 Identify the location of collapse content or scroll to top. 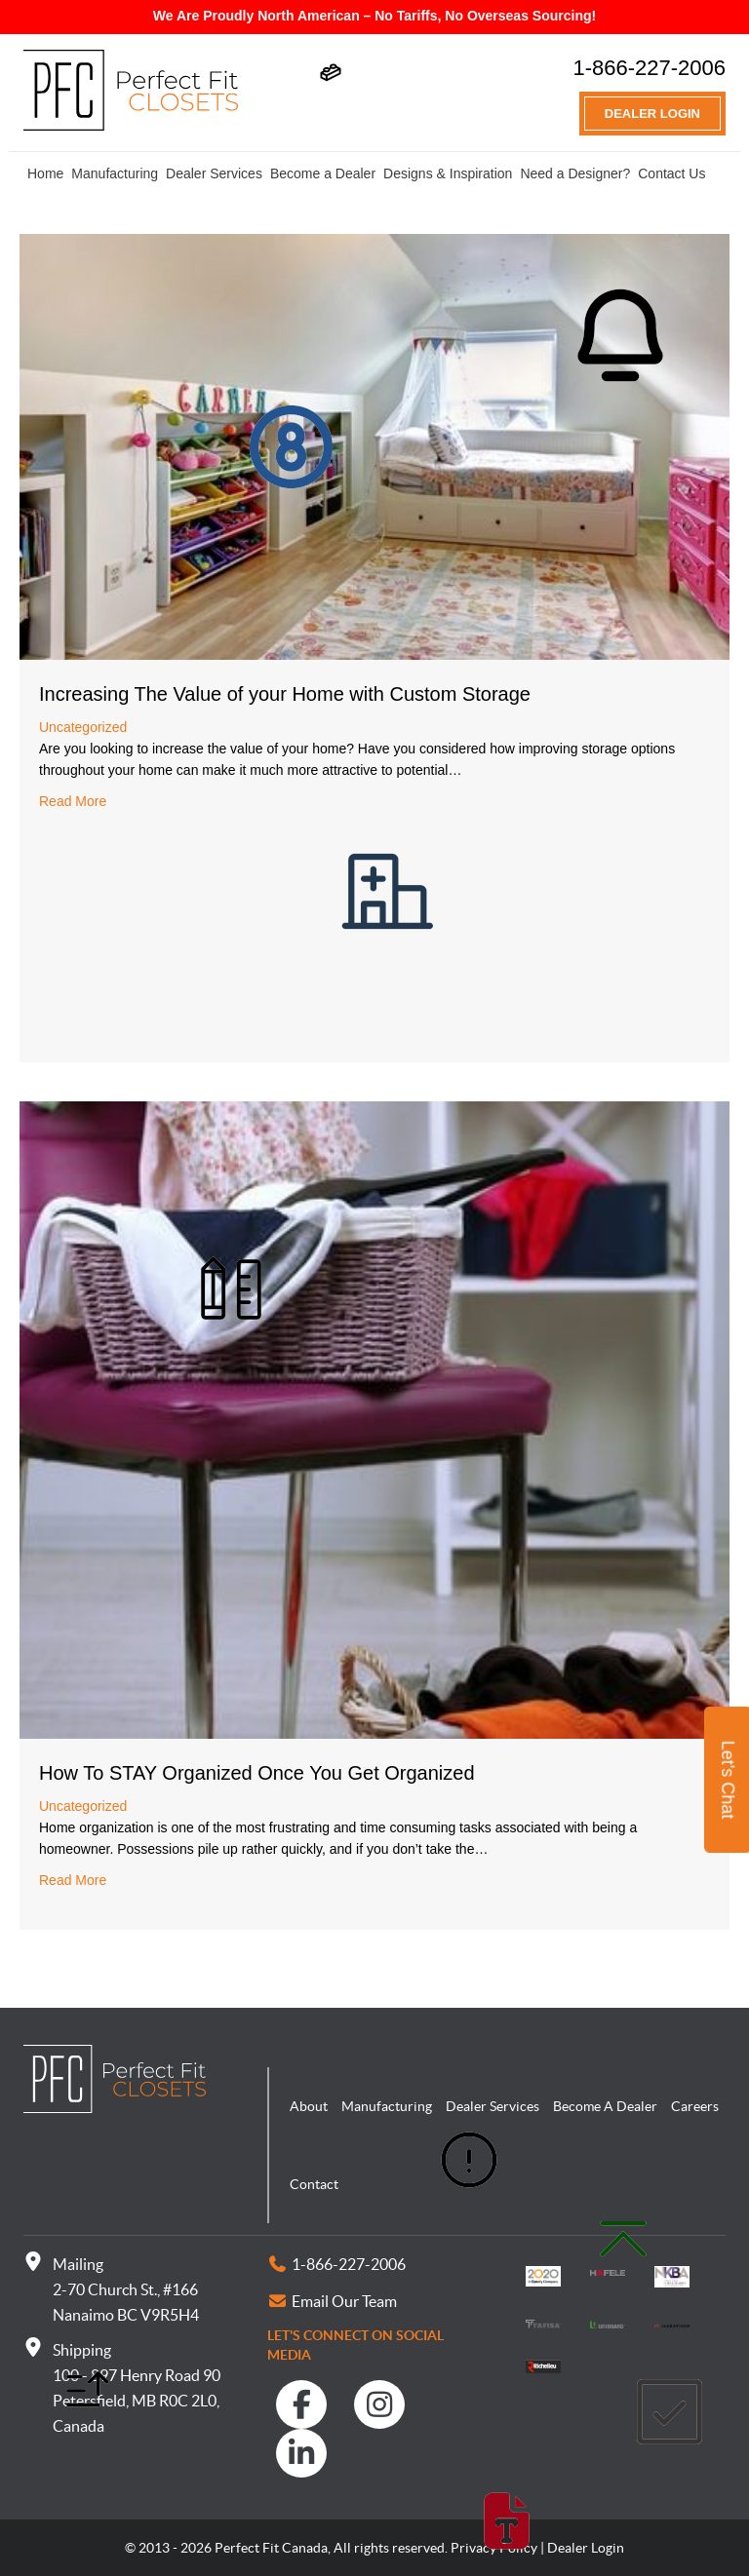
(623, 2238).